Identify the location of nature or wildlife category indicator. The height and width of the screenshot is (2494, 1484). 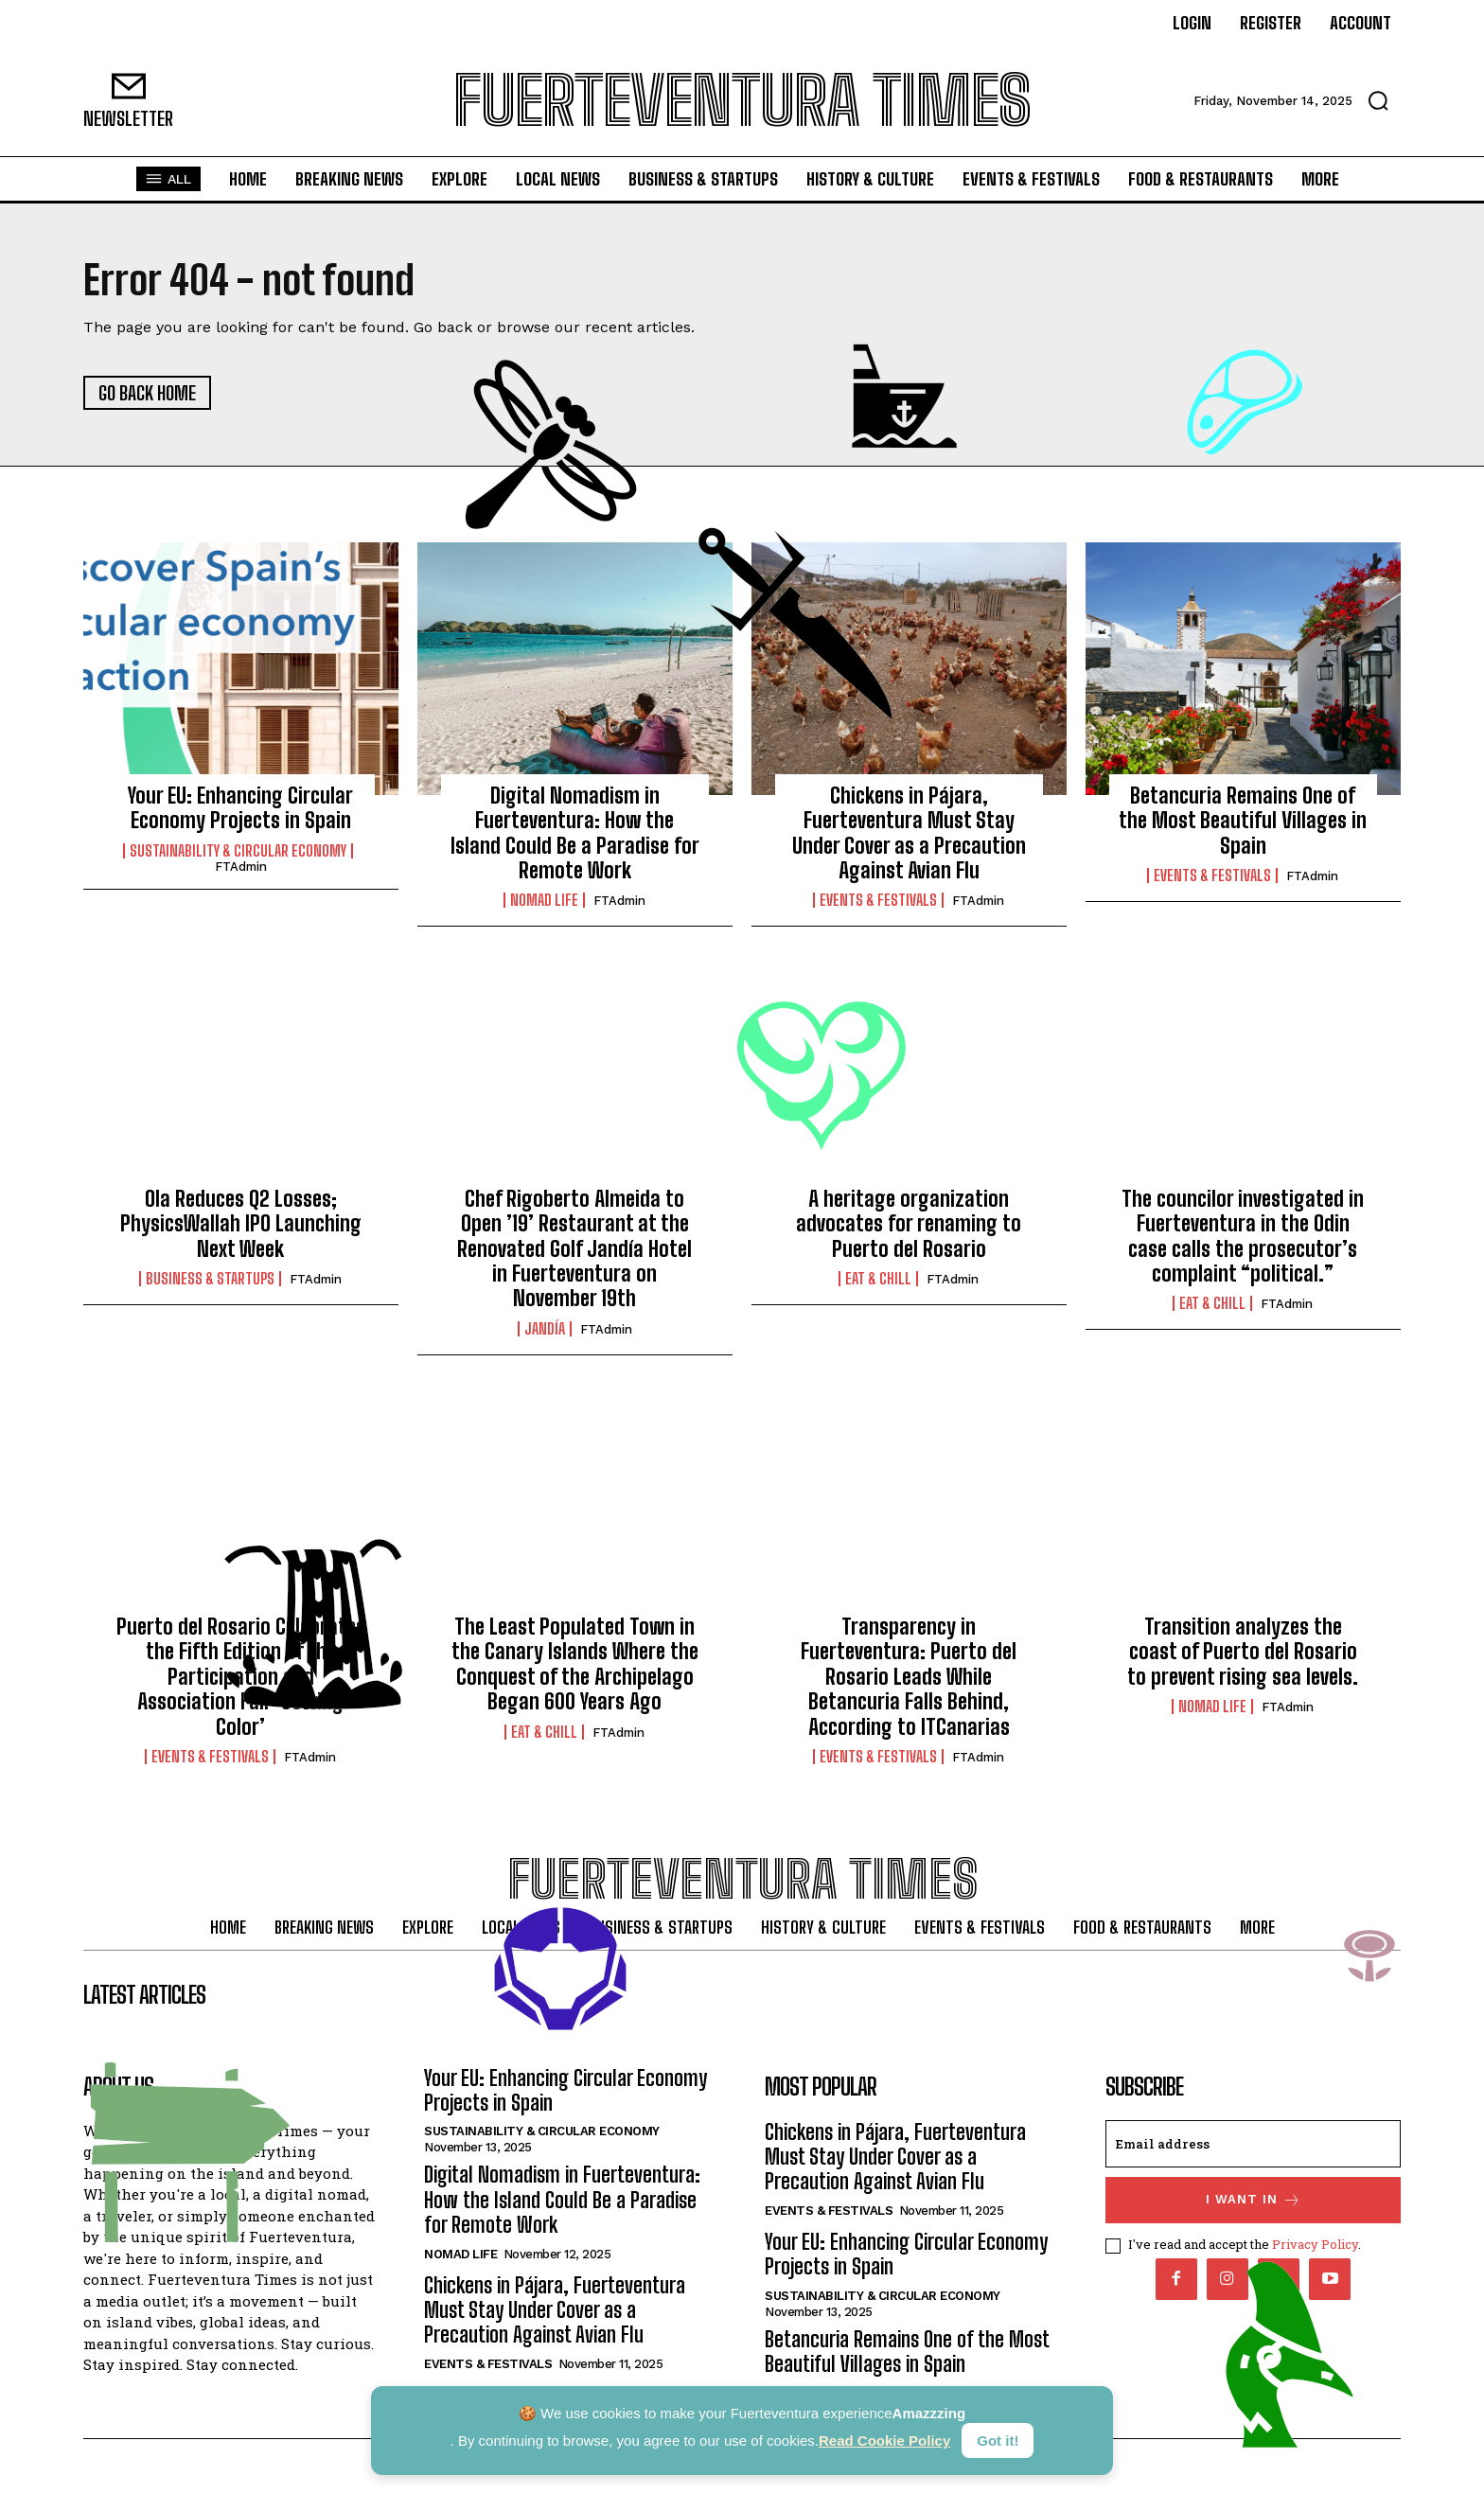
(550, 444).